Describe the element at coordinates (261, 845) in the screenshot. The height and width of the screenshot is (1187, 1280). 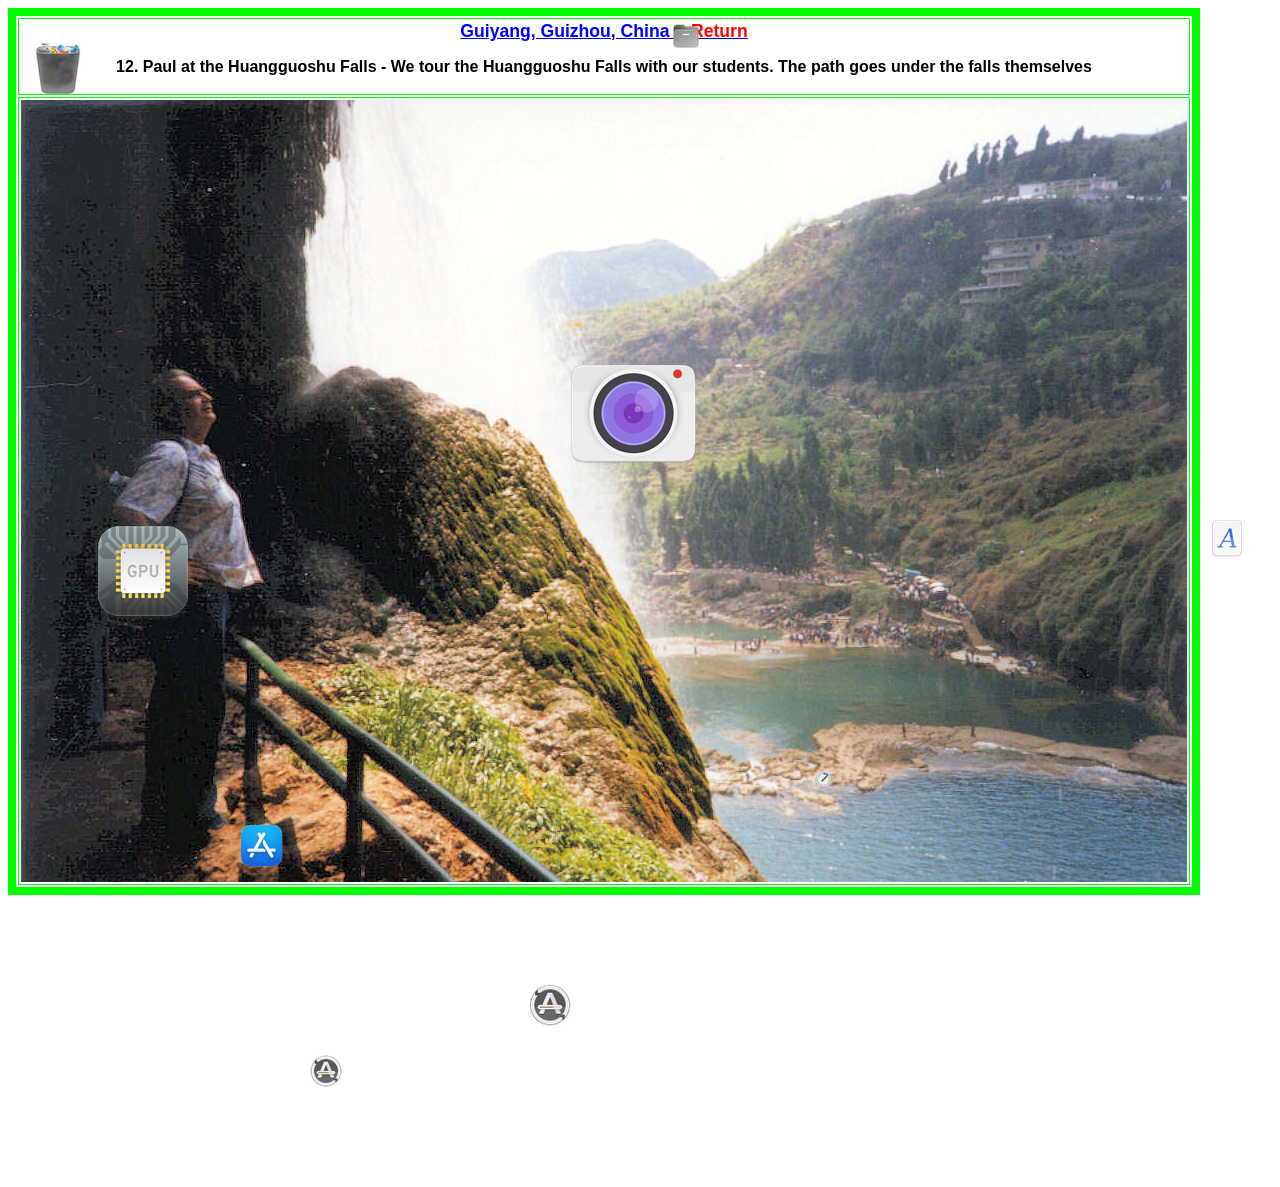
I see `open the App Store to browse and download apps` at that location.